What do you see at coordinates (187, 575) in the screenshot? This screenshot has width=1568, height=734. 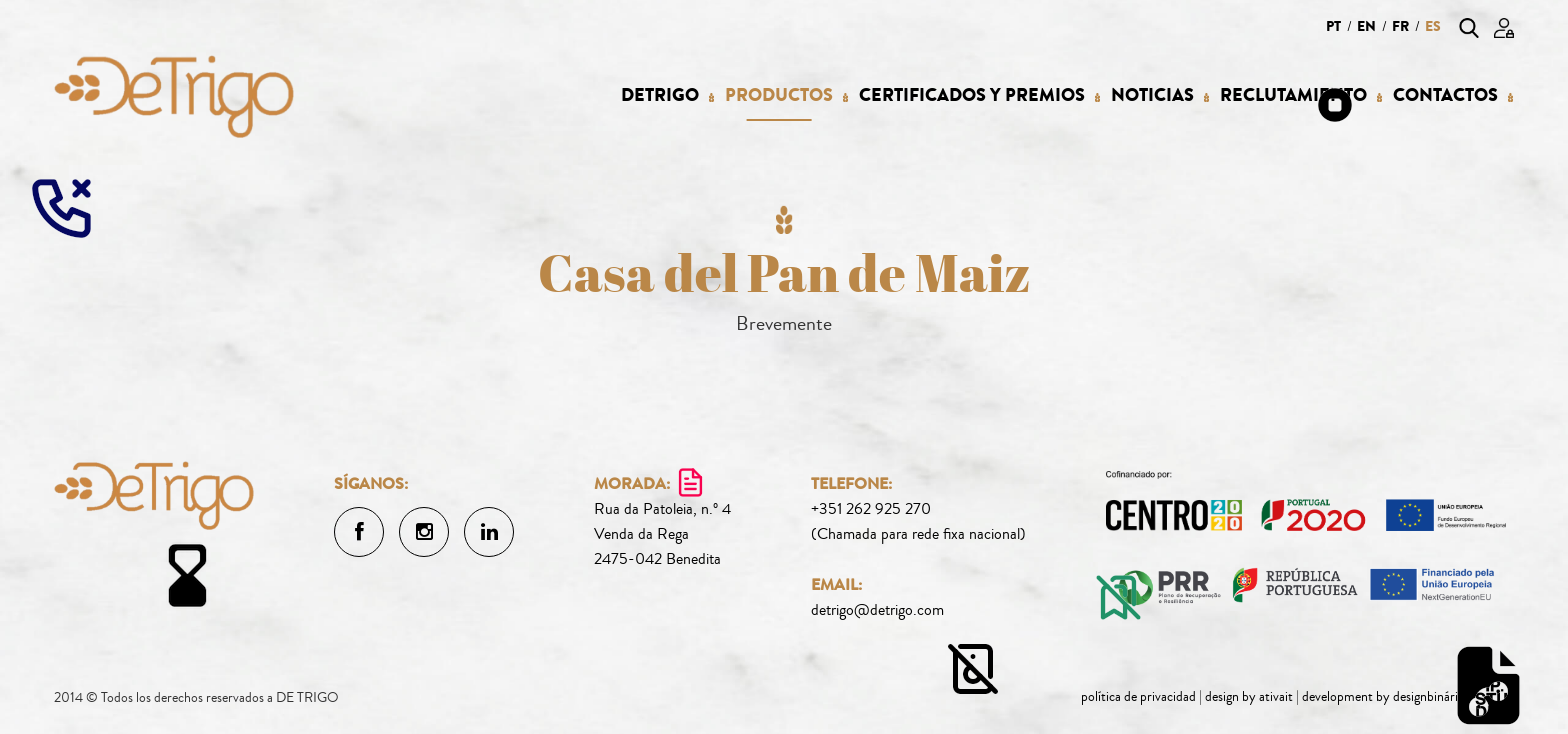 I see `indicates time remaining or countdown in progress` at bounding box center [187, 575].